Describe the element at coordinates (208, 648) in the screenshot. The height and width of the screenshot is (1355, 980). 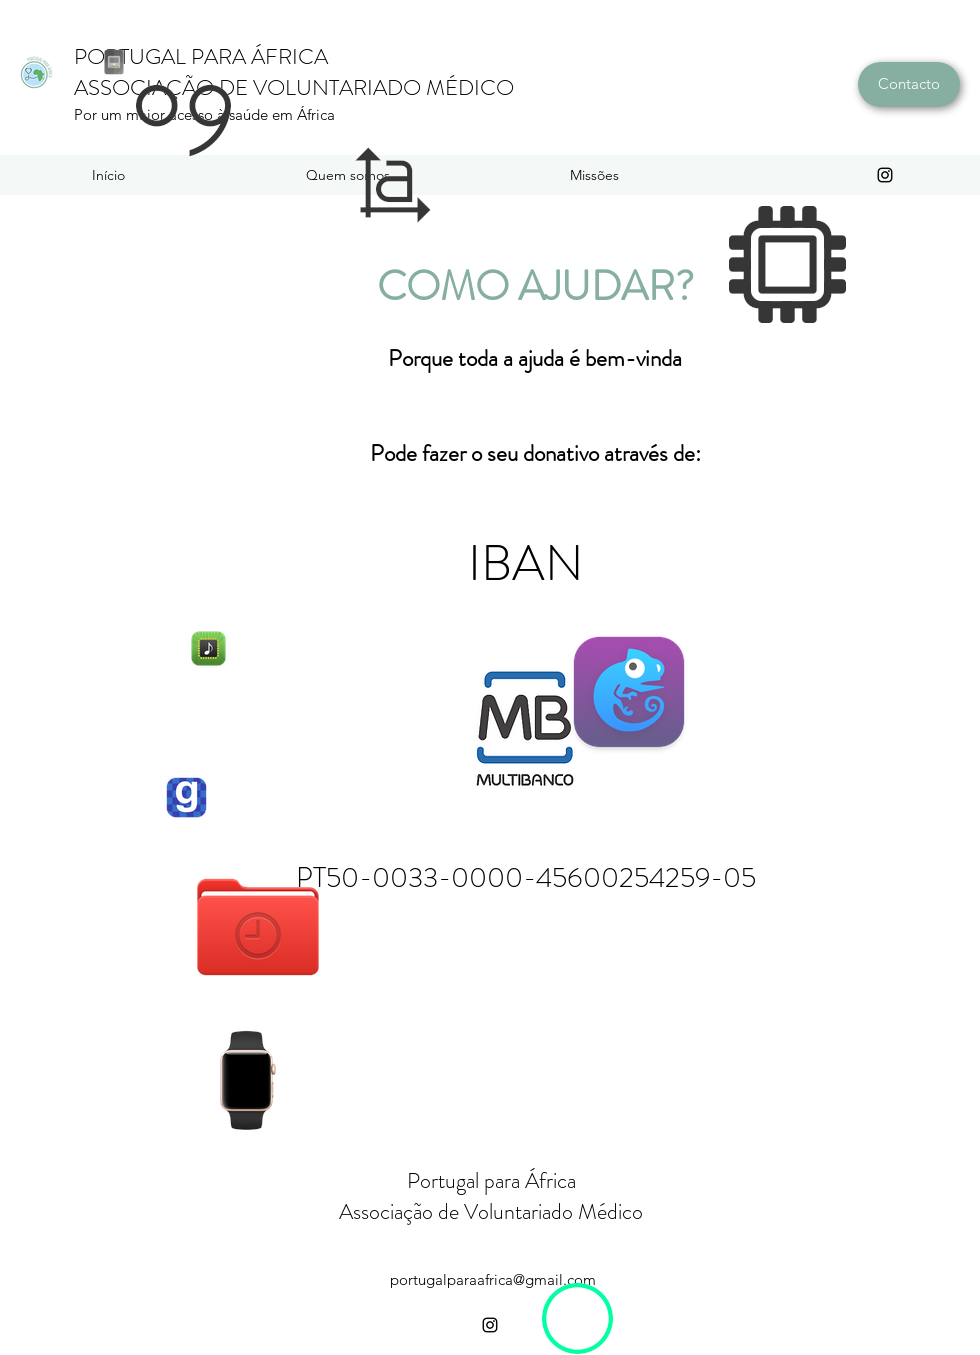
I see `audio card or sound hardware device` at that location.